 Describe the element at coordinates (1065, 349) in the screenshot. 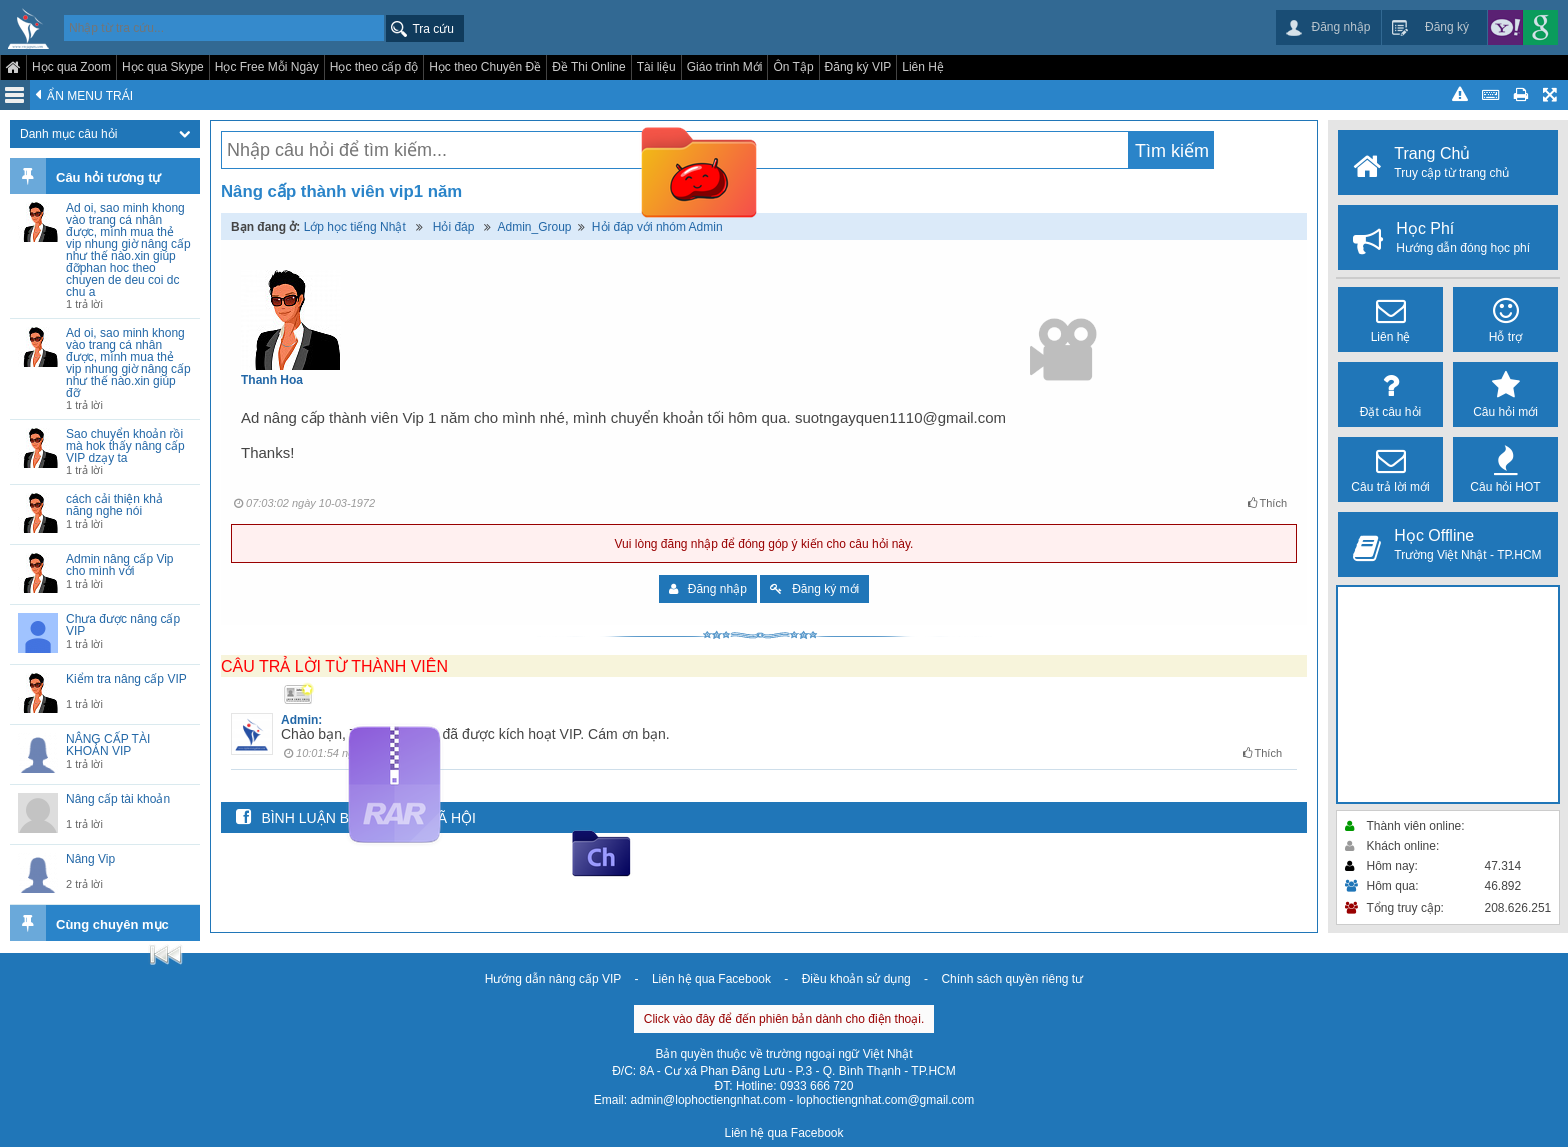

I see `access video camera or recording features` at that location.